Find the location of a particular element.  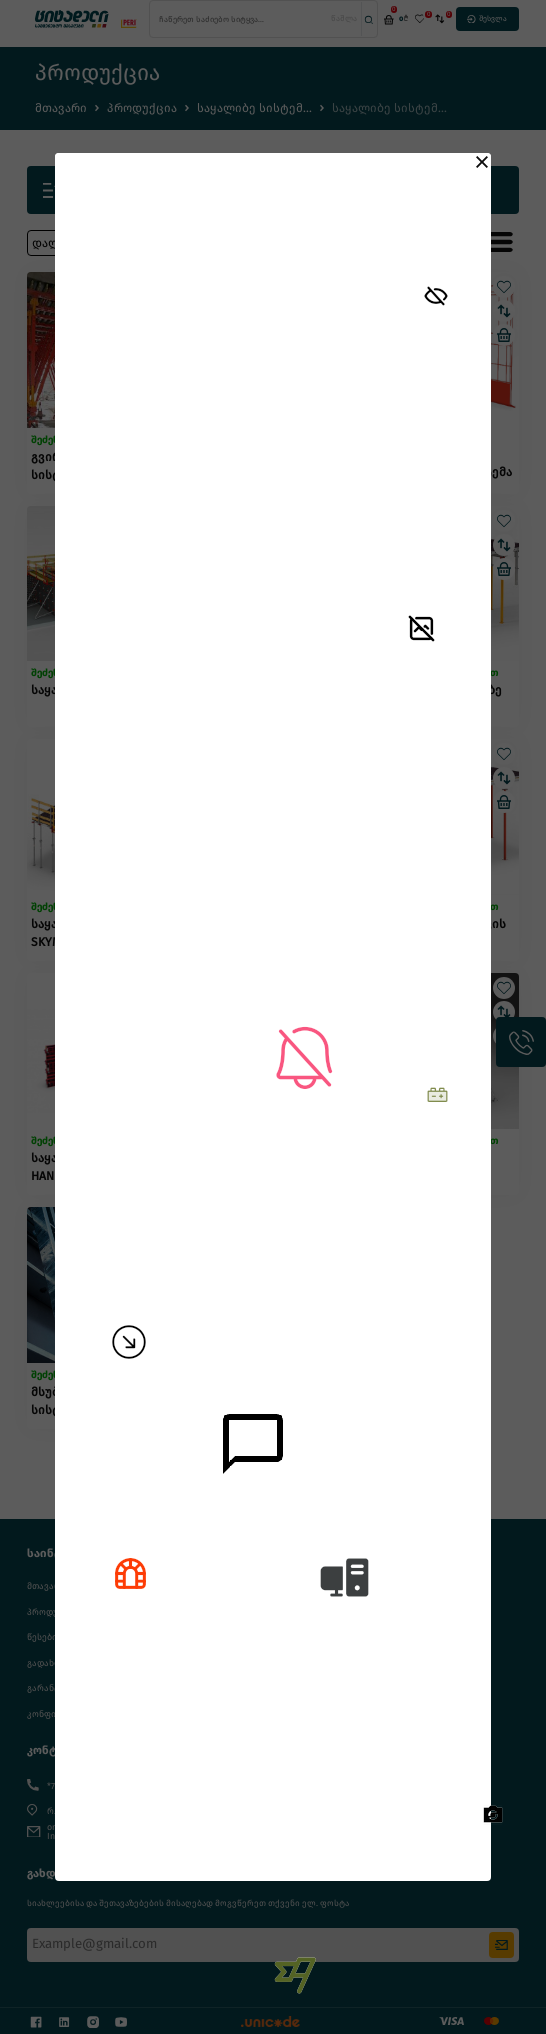

view car battery status is located at coordinates (437, 1095).